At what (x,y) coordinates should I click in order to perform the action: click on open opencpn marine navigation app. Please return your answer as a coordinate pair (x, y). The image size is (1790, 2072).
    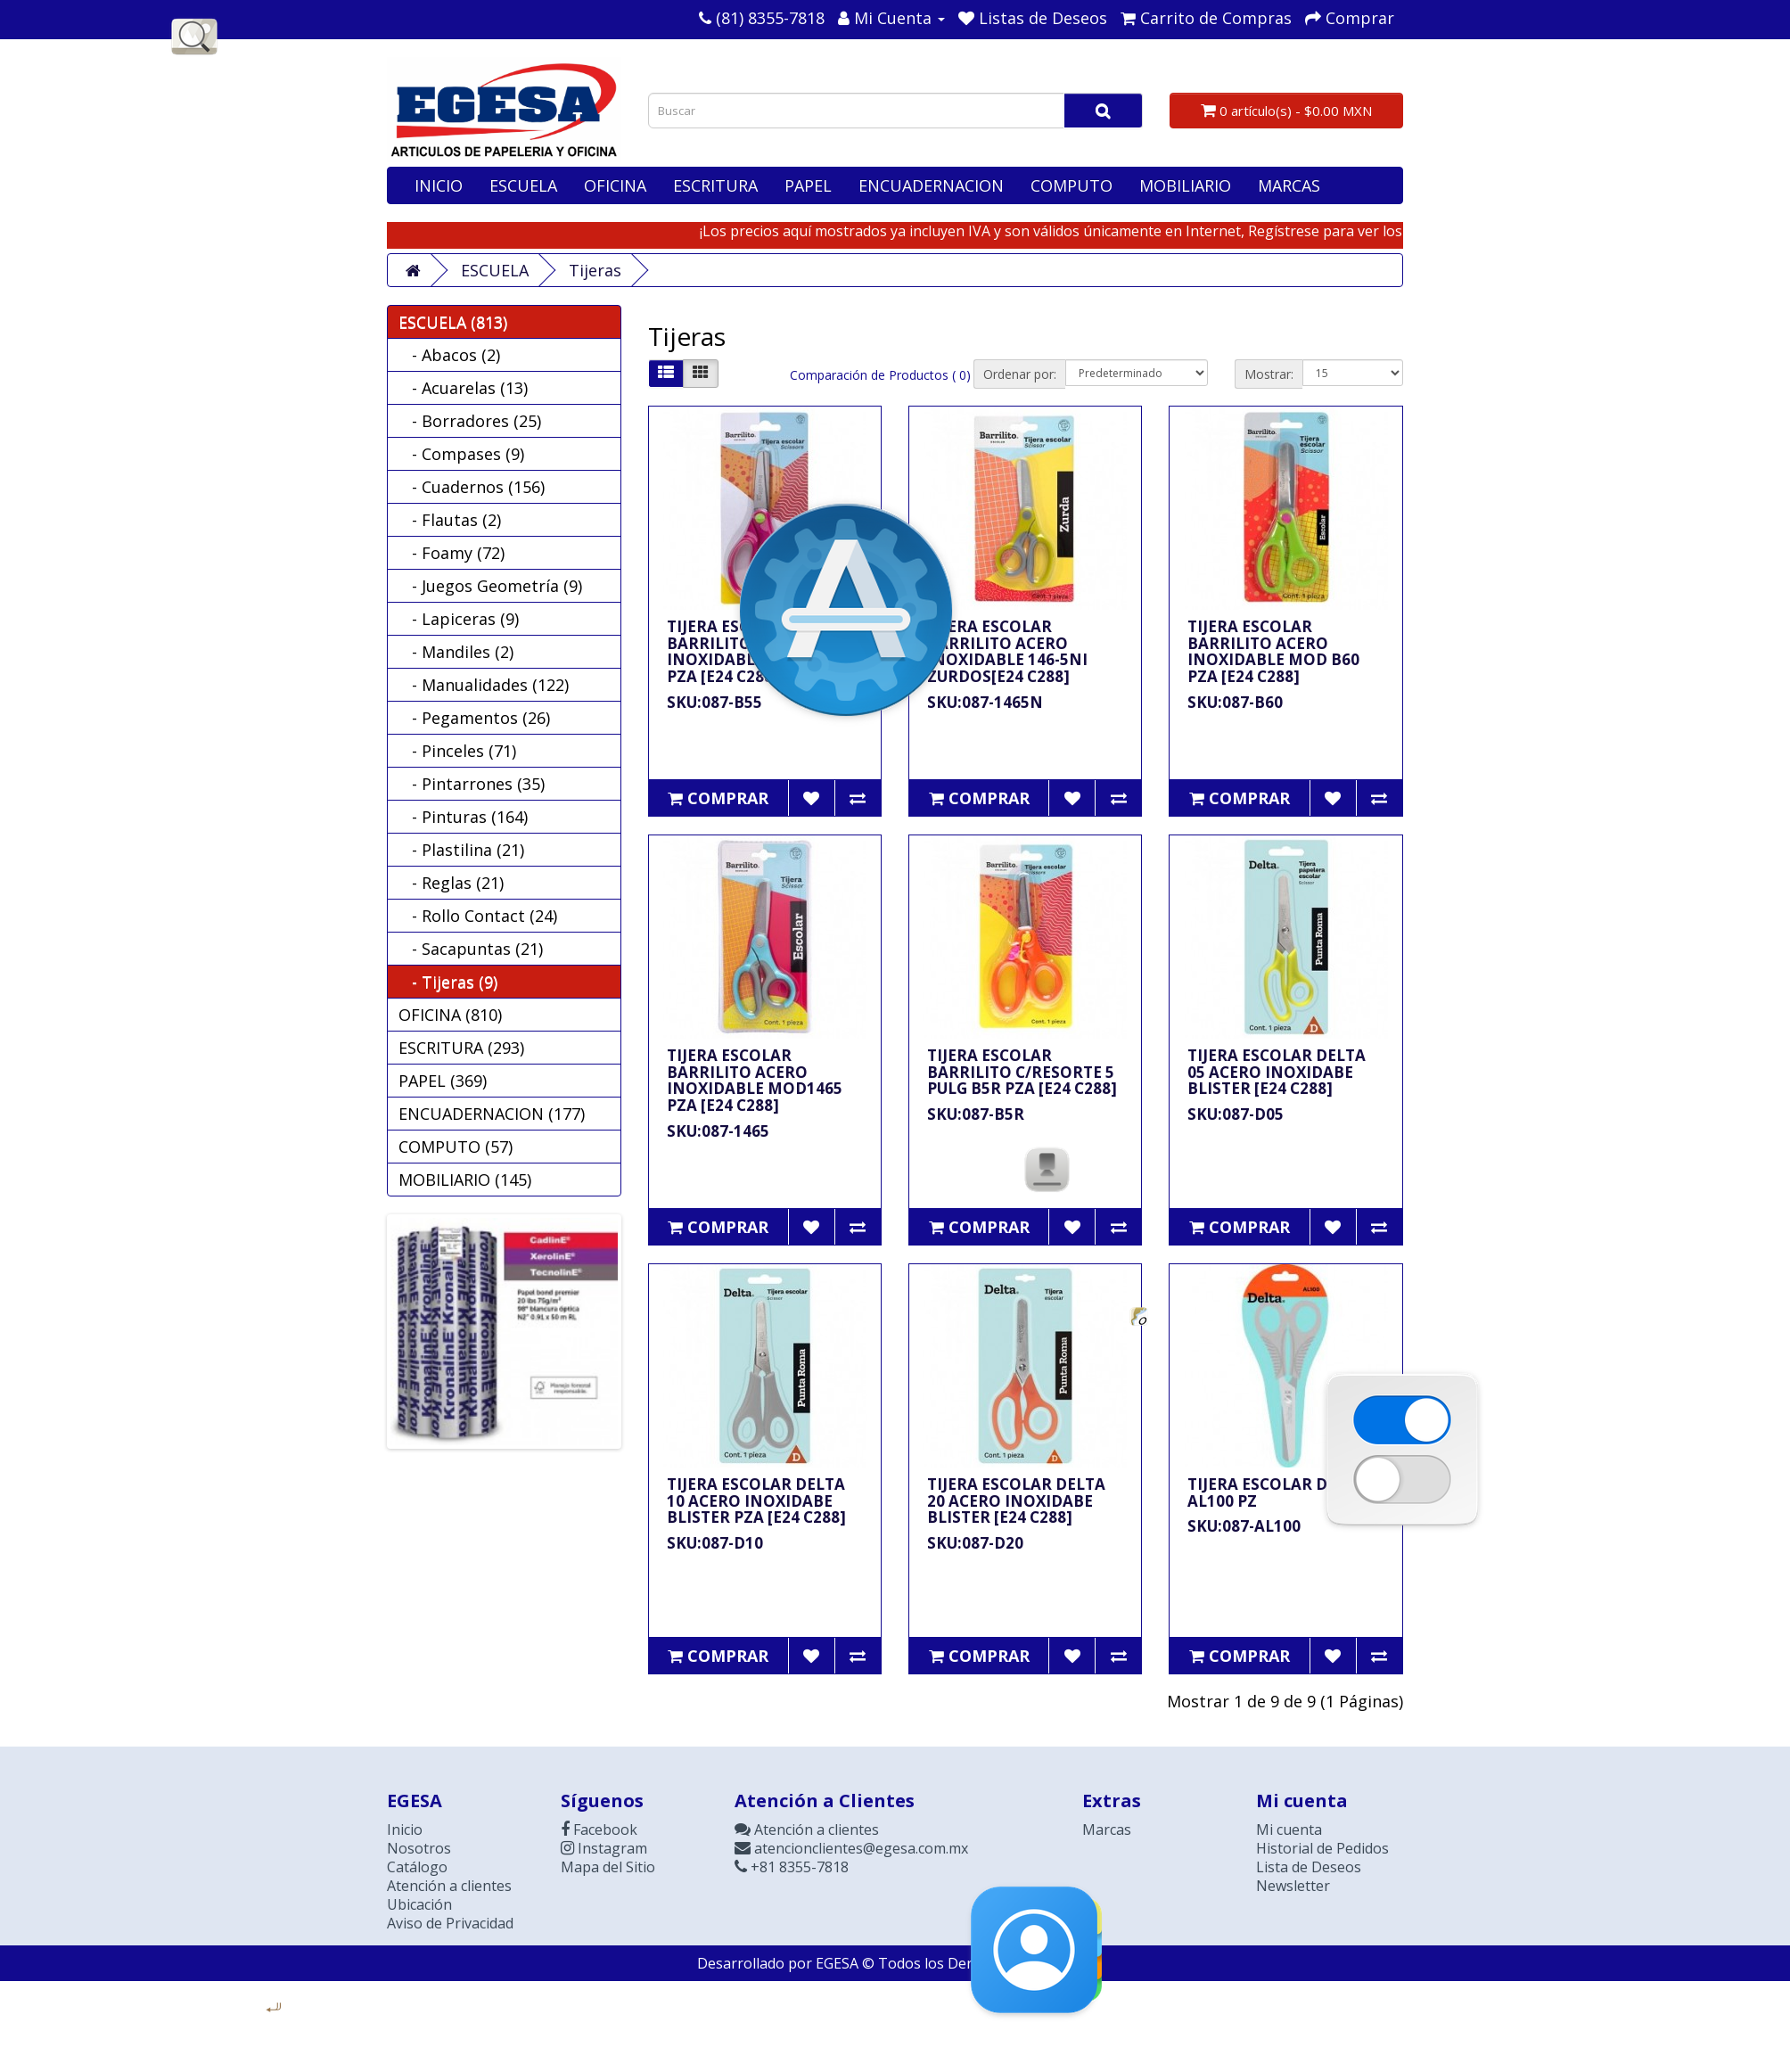
    Looking at the image, I should click on (1138, 1316).